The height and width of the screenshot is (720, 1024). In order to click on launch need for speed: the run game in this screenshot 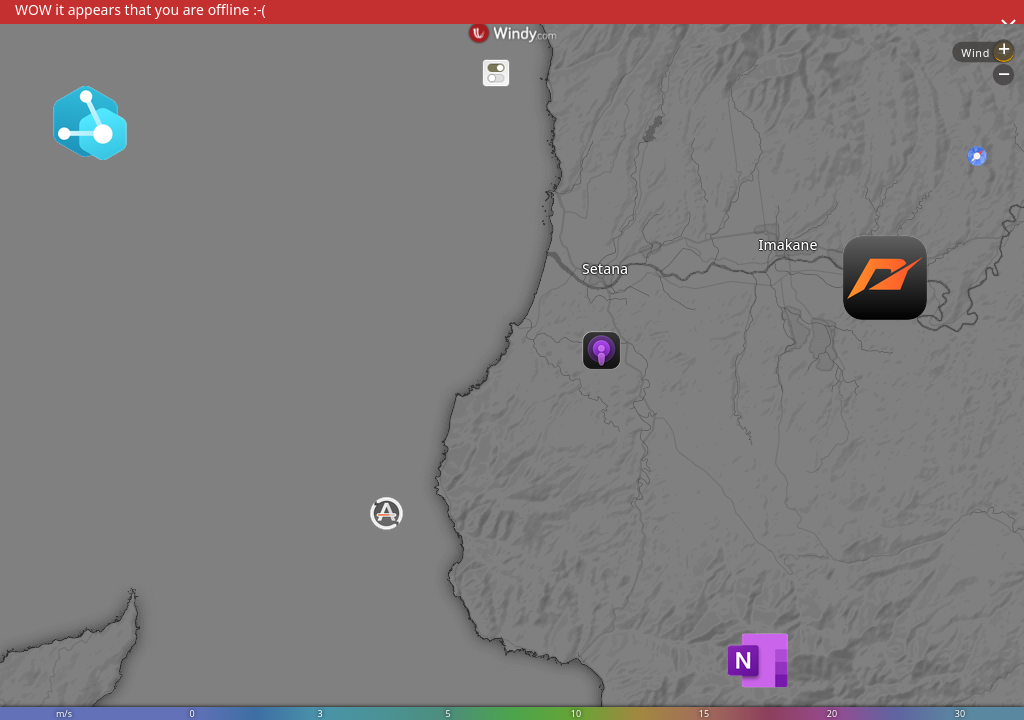, I will do `click(885, 278)`.